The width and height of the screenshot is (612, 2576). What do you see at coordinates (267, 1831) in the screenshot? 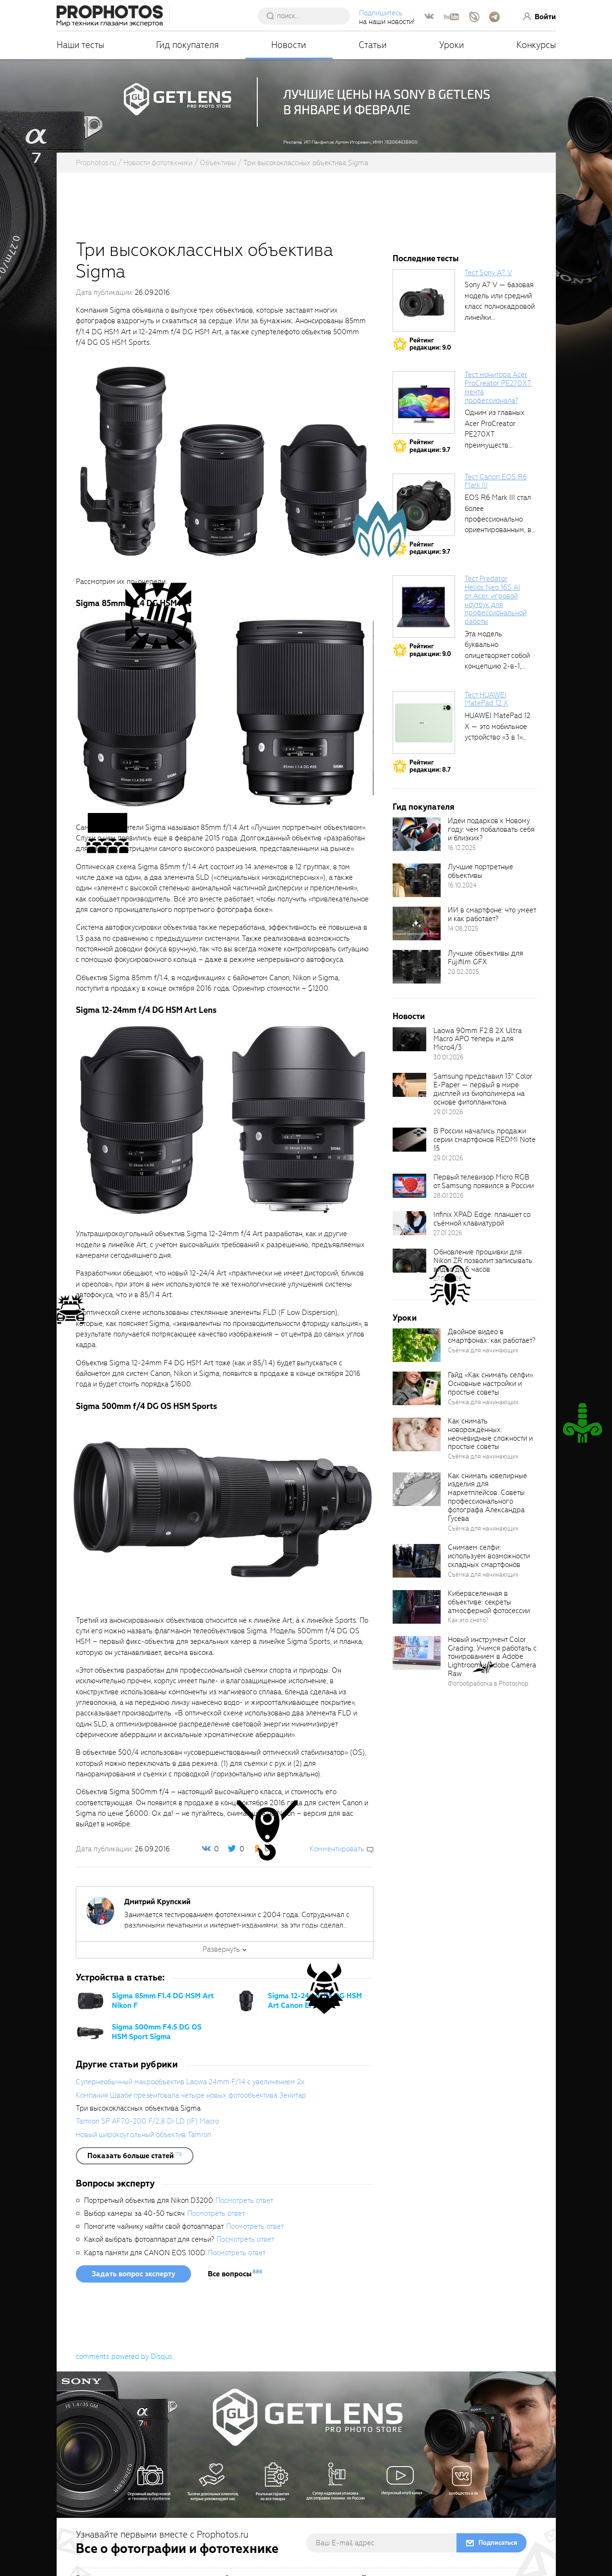
I see `indicates crane or lifting equipment in a game interface` at bounding box center [267, 1831].